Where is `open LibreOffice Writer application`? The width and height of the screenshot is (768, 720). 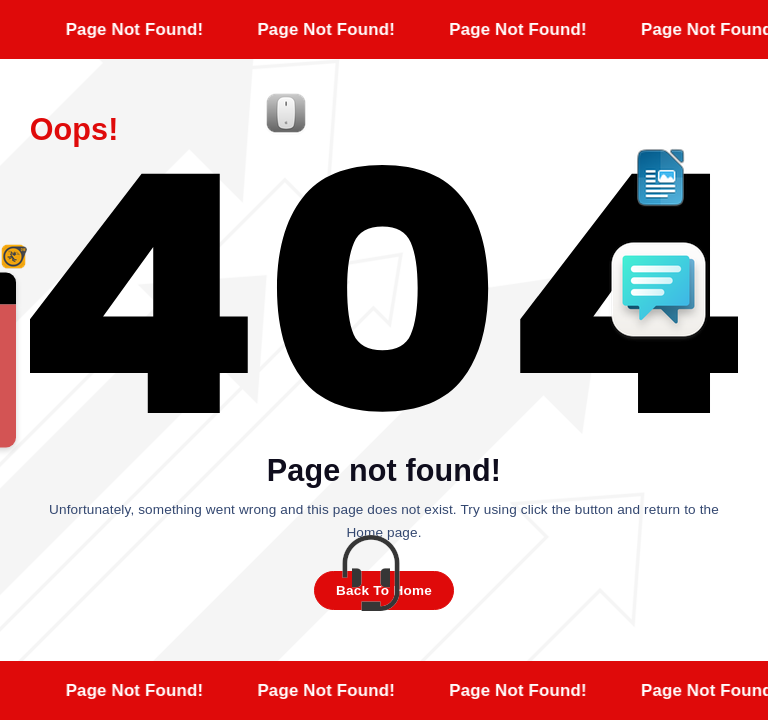 open LibreOffice Writer application is located at coordinates (660, 177).